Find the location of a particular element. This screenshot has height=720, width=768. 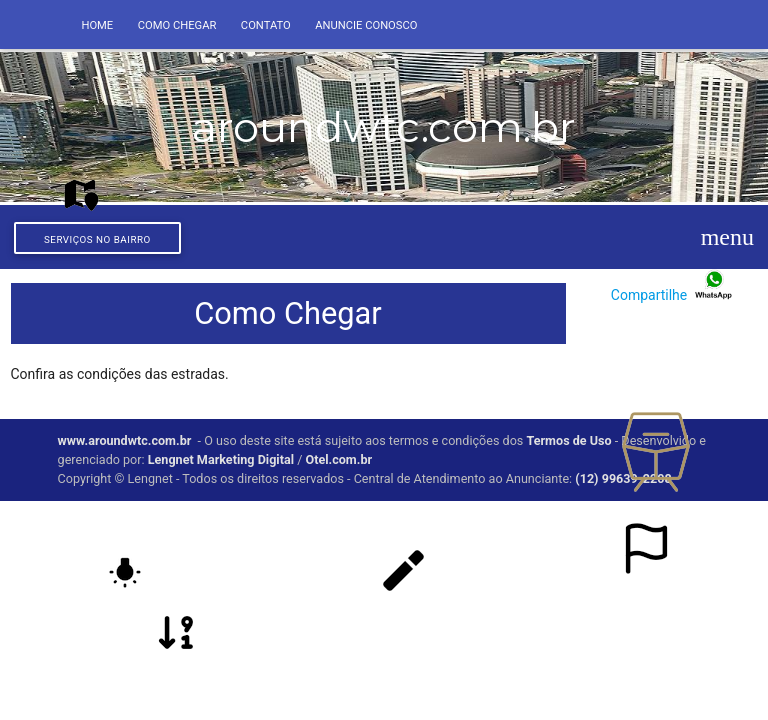

apply automatic enhancements or effects is located at coordinates (403, 570).